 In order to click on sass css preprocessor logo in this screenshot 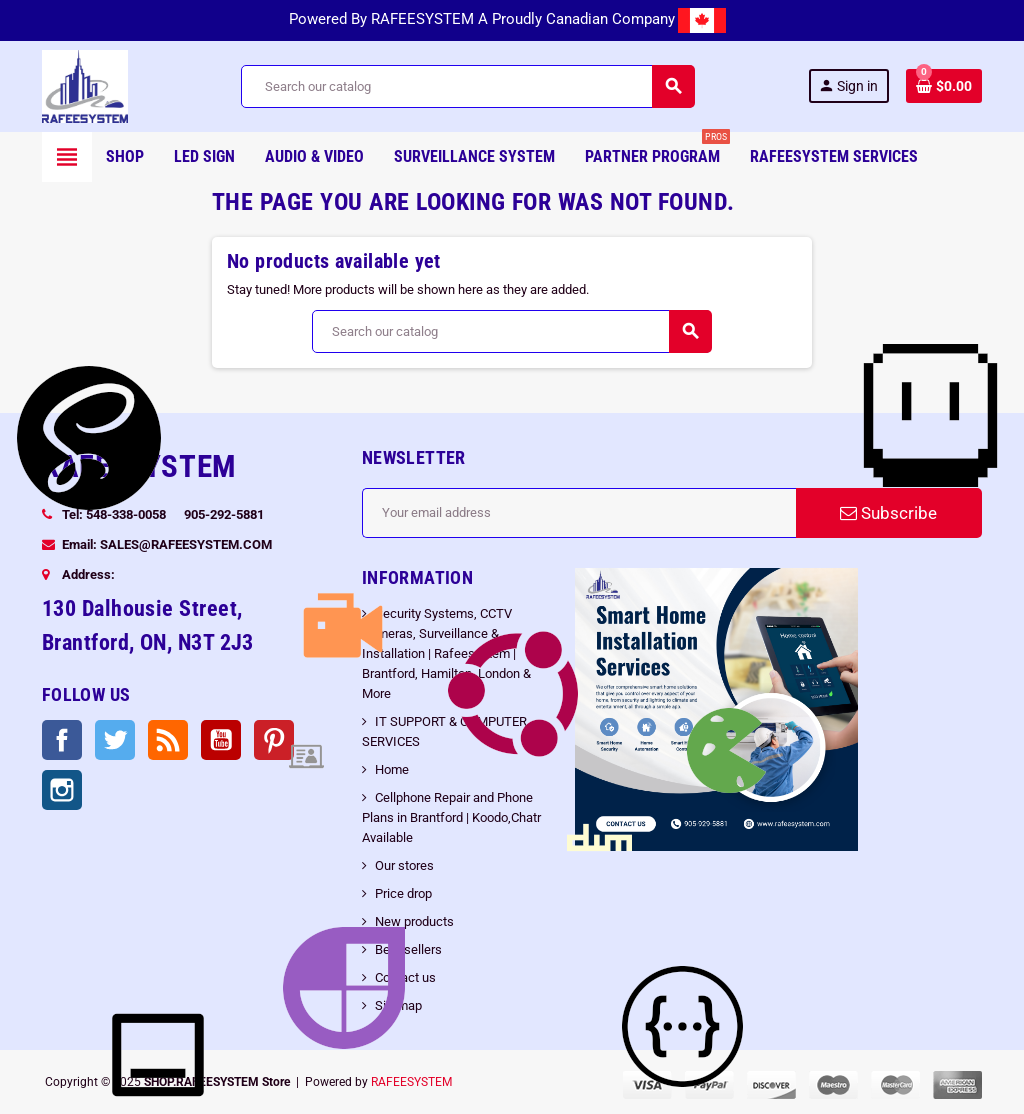, I will do `click(89, 438)`.